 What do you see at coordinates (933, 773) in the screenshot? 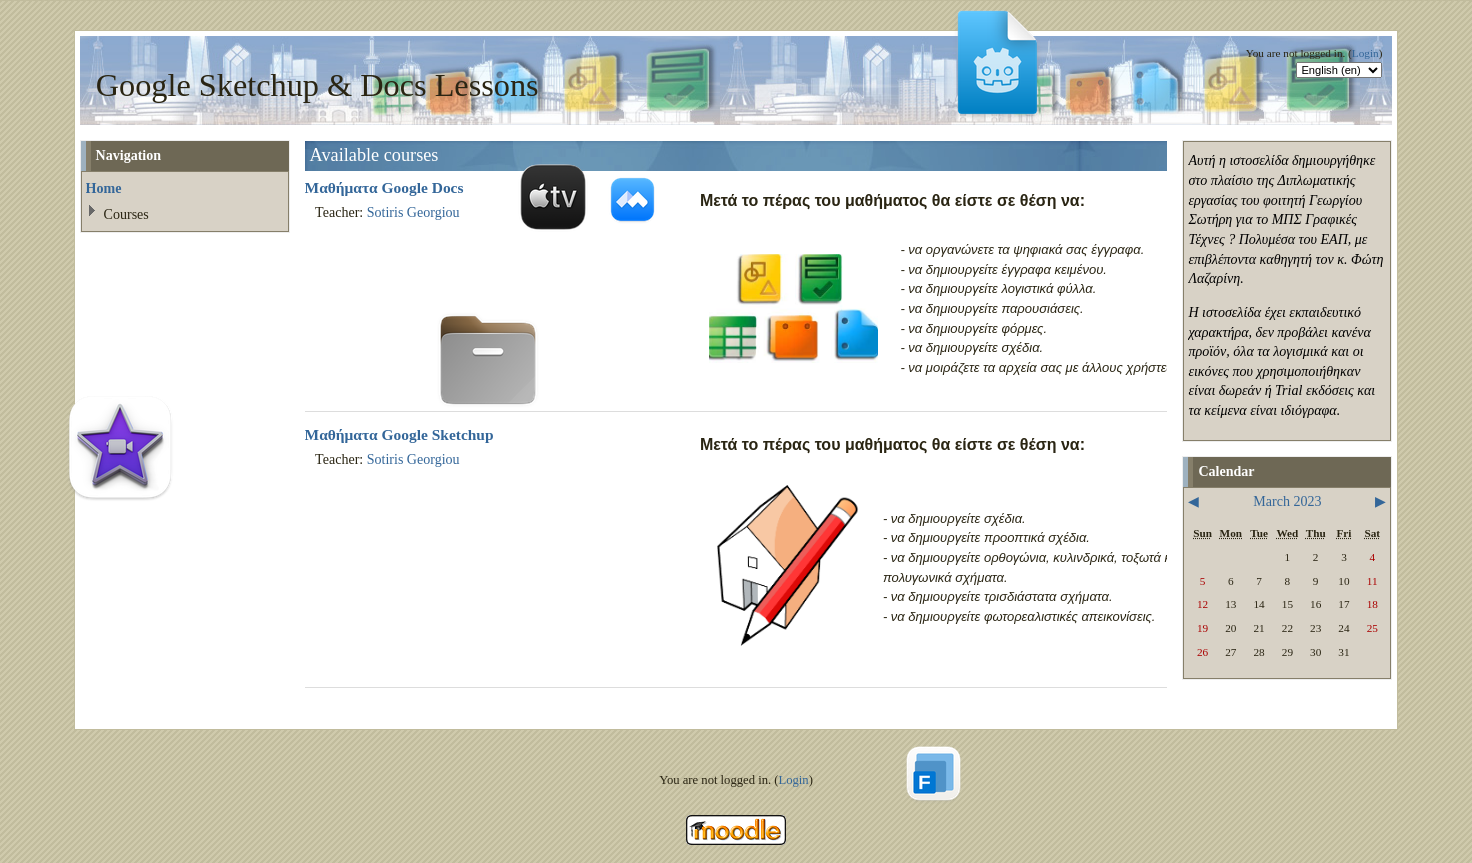
I see `open fluent reader app` at bounding box center [933, 773].